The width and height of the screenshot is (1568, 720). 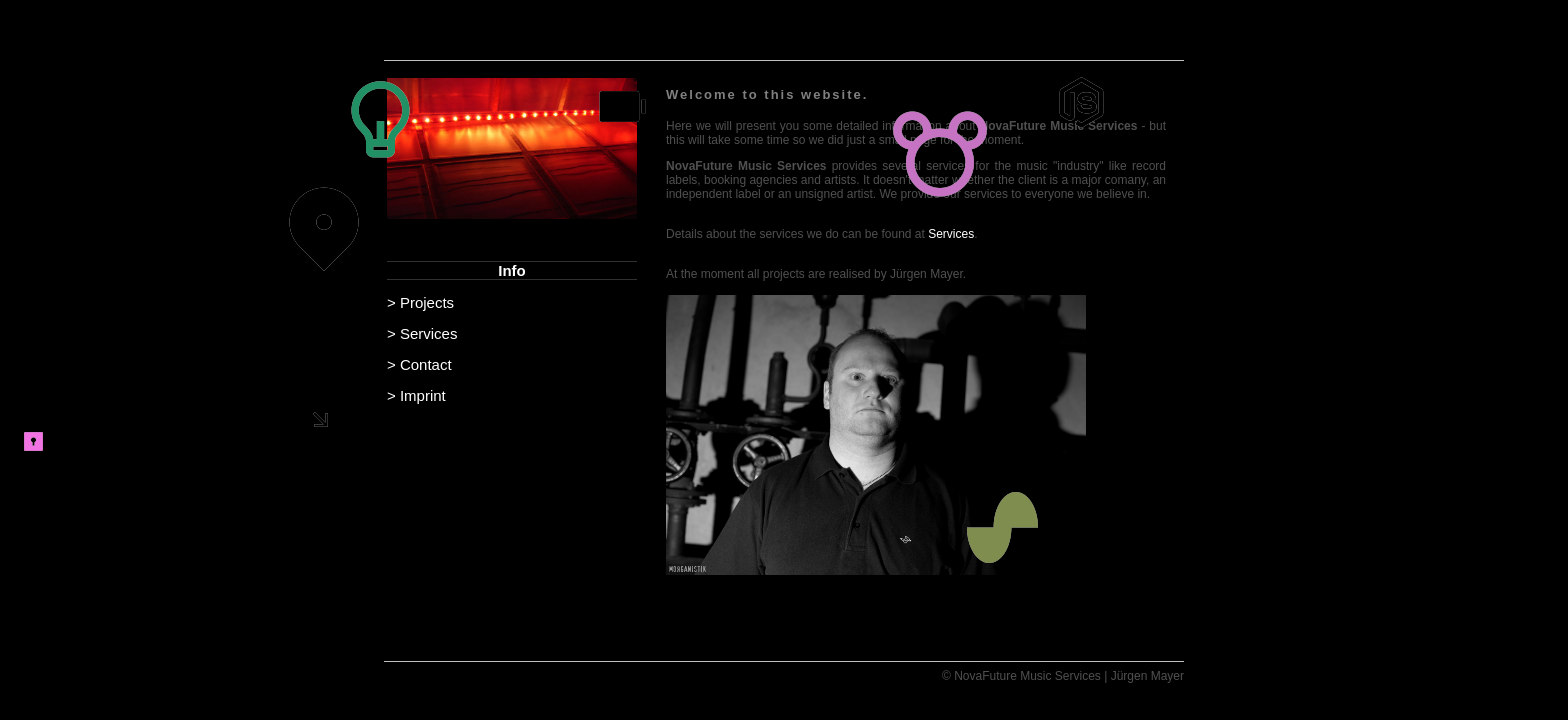 I want to click on navigate to the next item below, so click(x=320, y=419).